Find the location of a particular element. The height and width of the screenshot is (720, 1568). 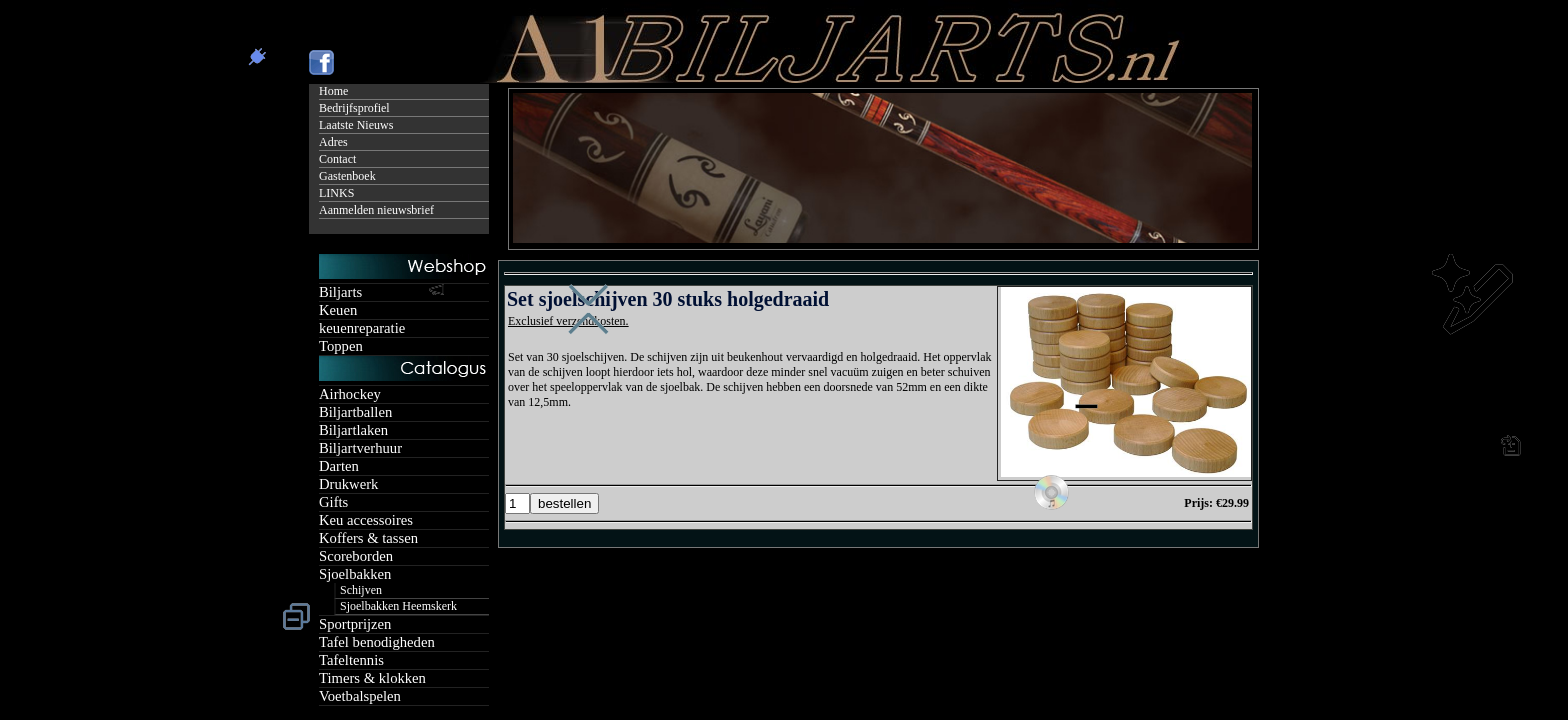

audio CD or music disc detected is located at coordinates (1051, 492).